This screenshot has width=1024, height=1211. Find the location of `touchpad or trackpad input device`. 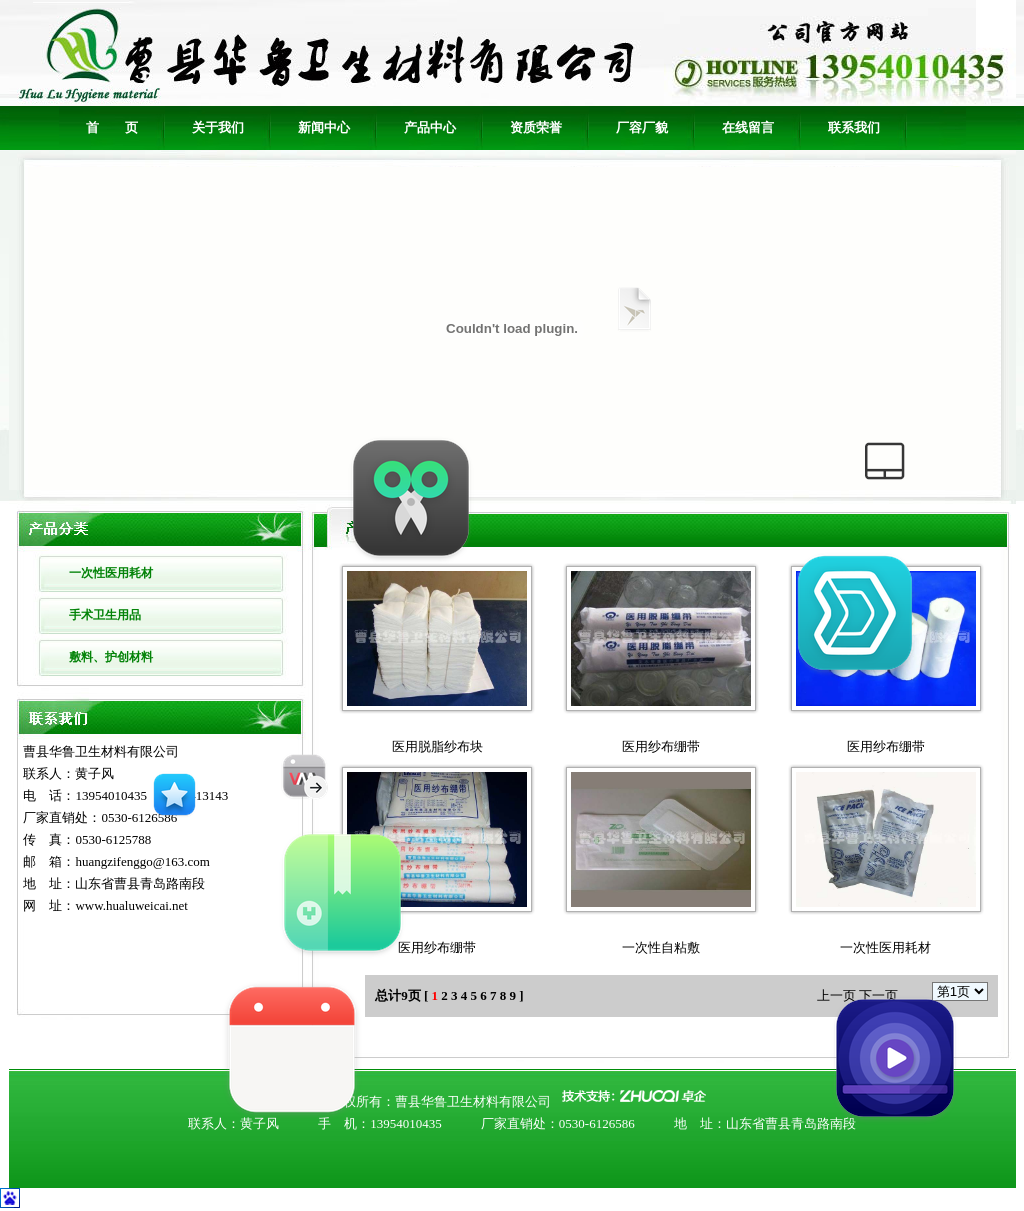

touchpad or trackpad input device is located at coordinates (886, 461).